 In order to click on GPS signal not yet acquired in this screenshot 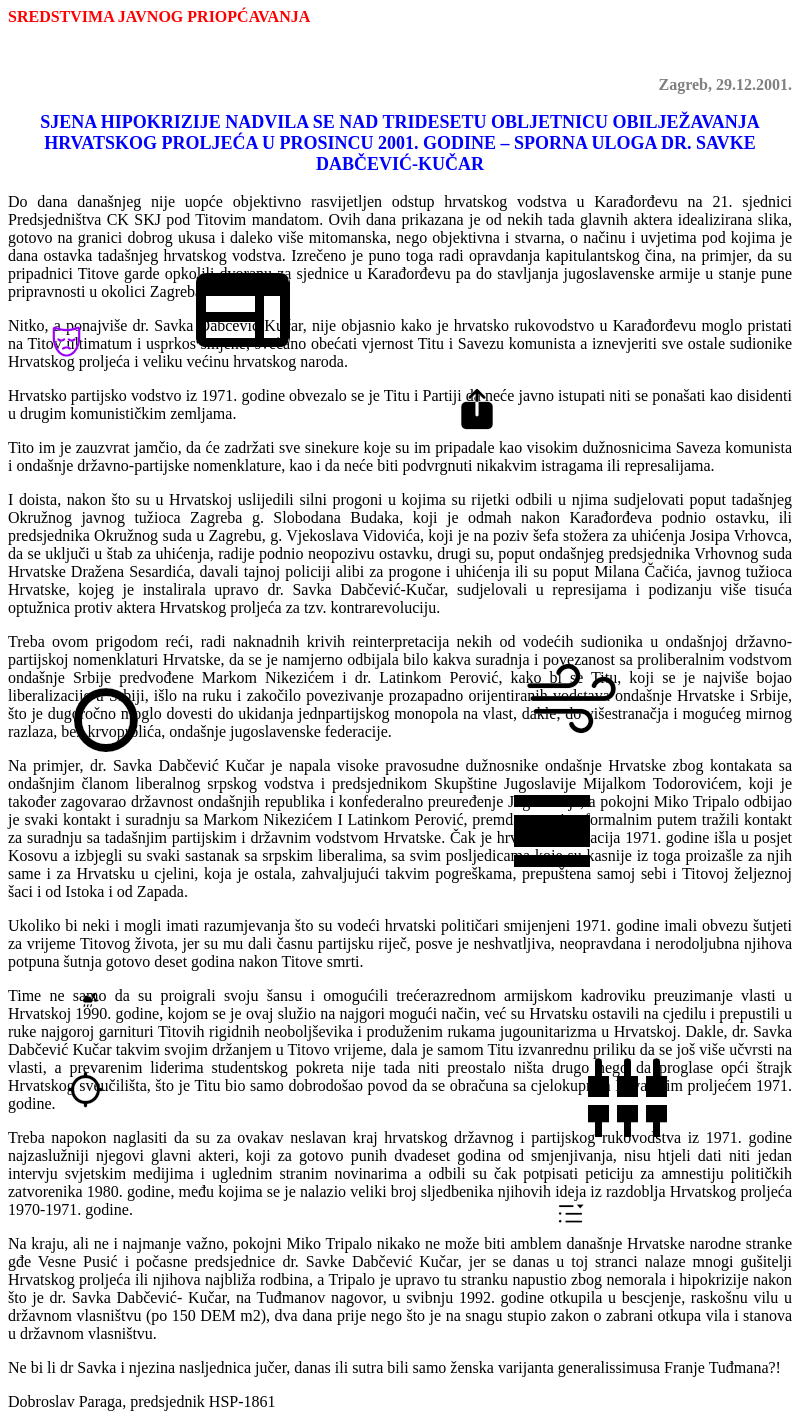, I will do `click(85, 1089)`.